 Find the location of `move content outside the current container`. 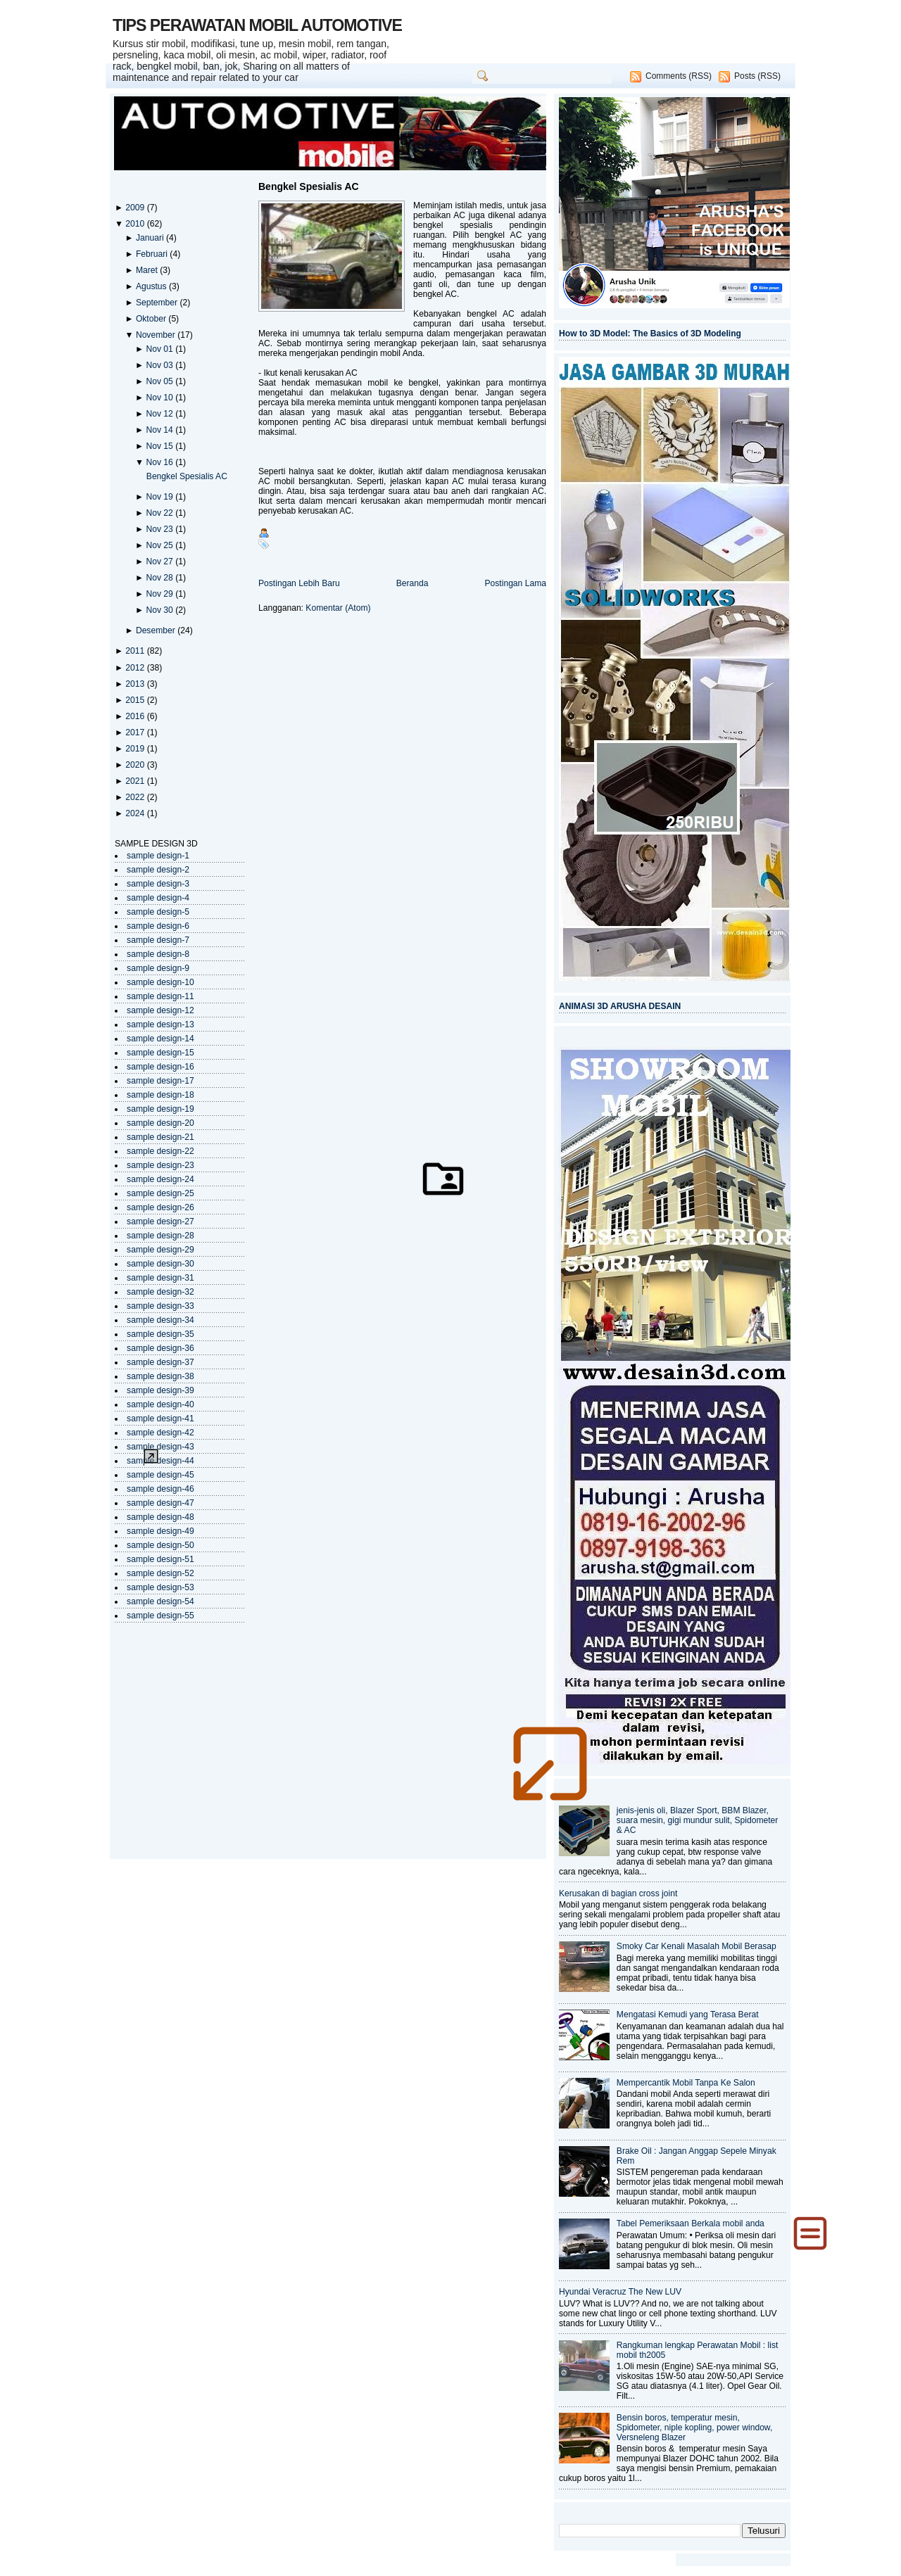

move content outside the current container is located at coordinates (550, 1763).